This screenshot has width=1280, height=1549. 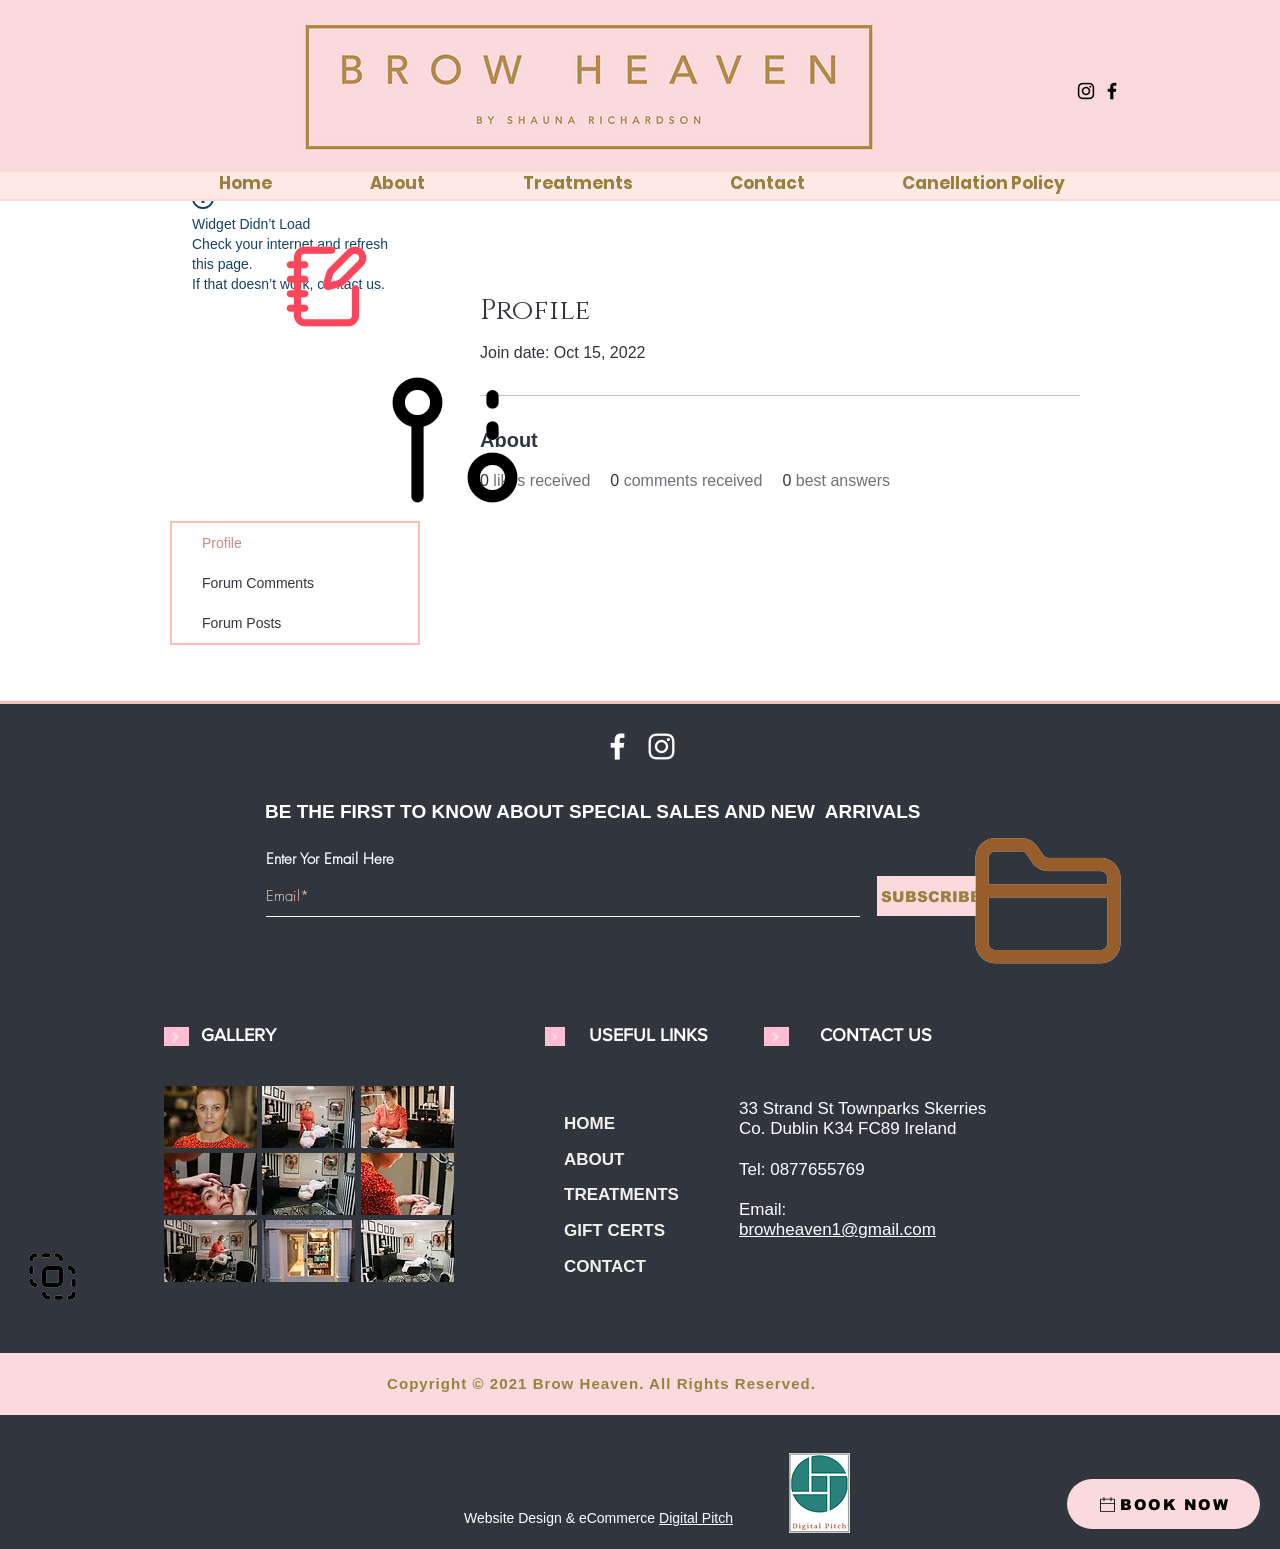 I want to click on edit notes or journal entries, so click(x=326, y=286).